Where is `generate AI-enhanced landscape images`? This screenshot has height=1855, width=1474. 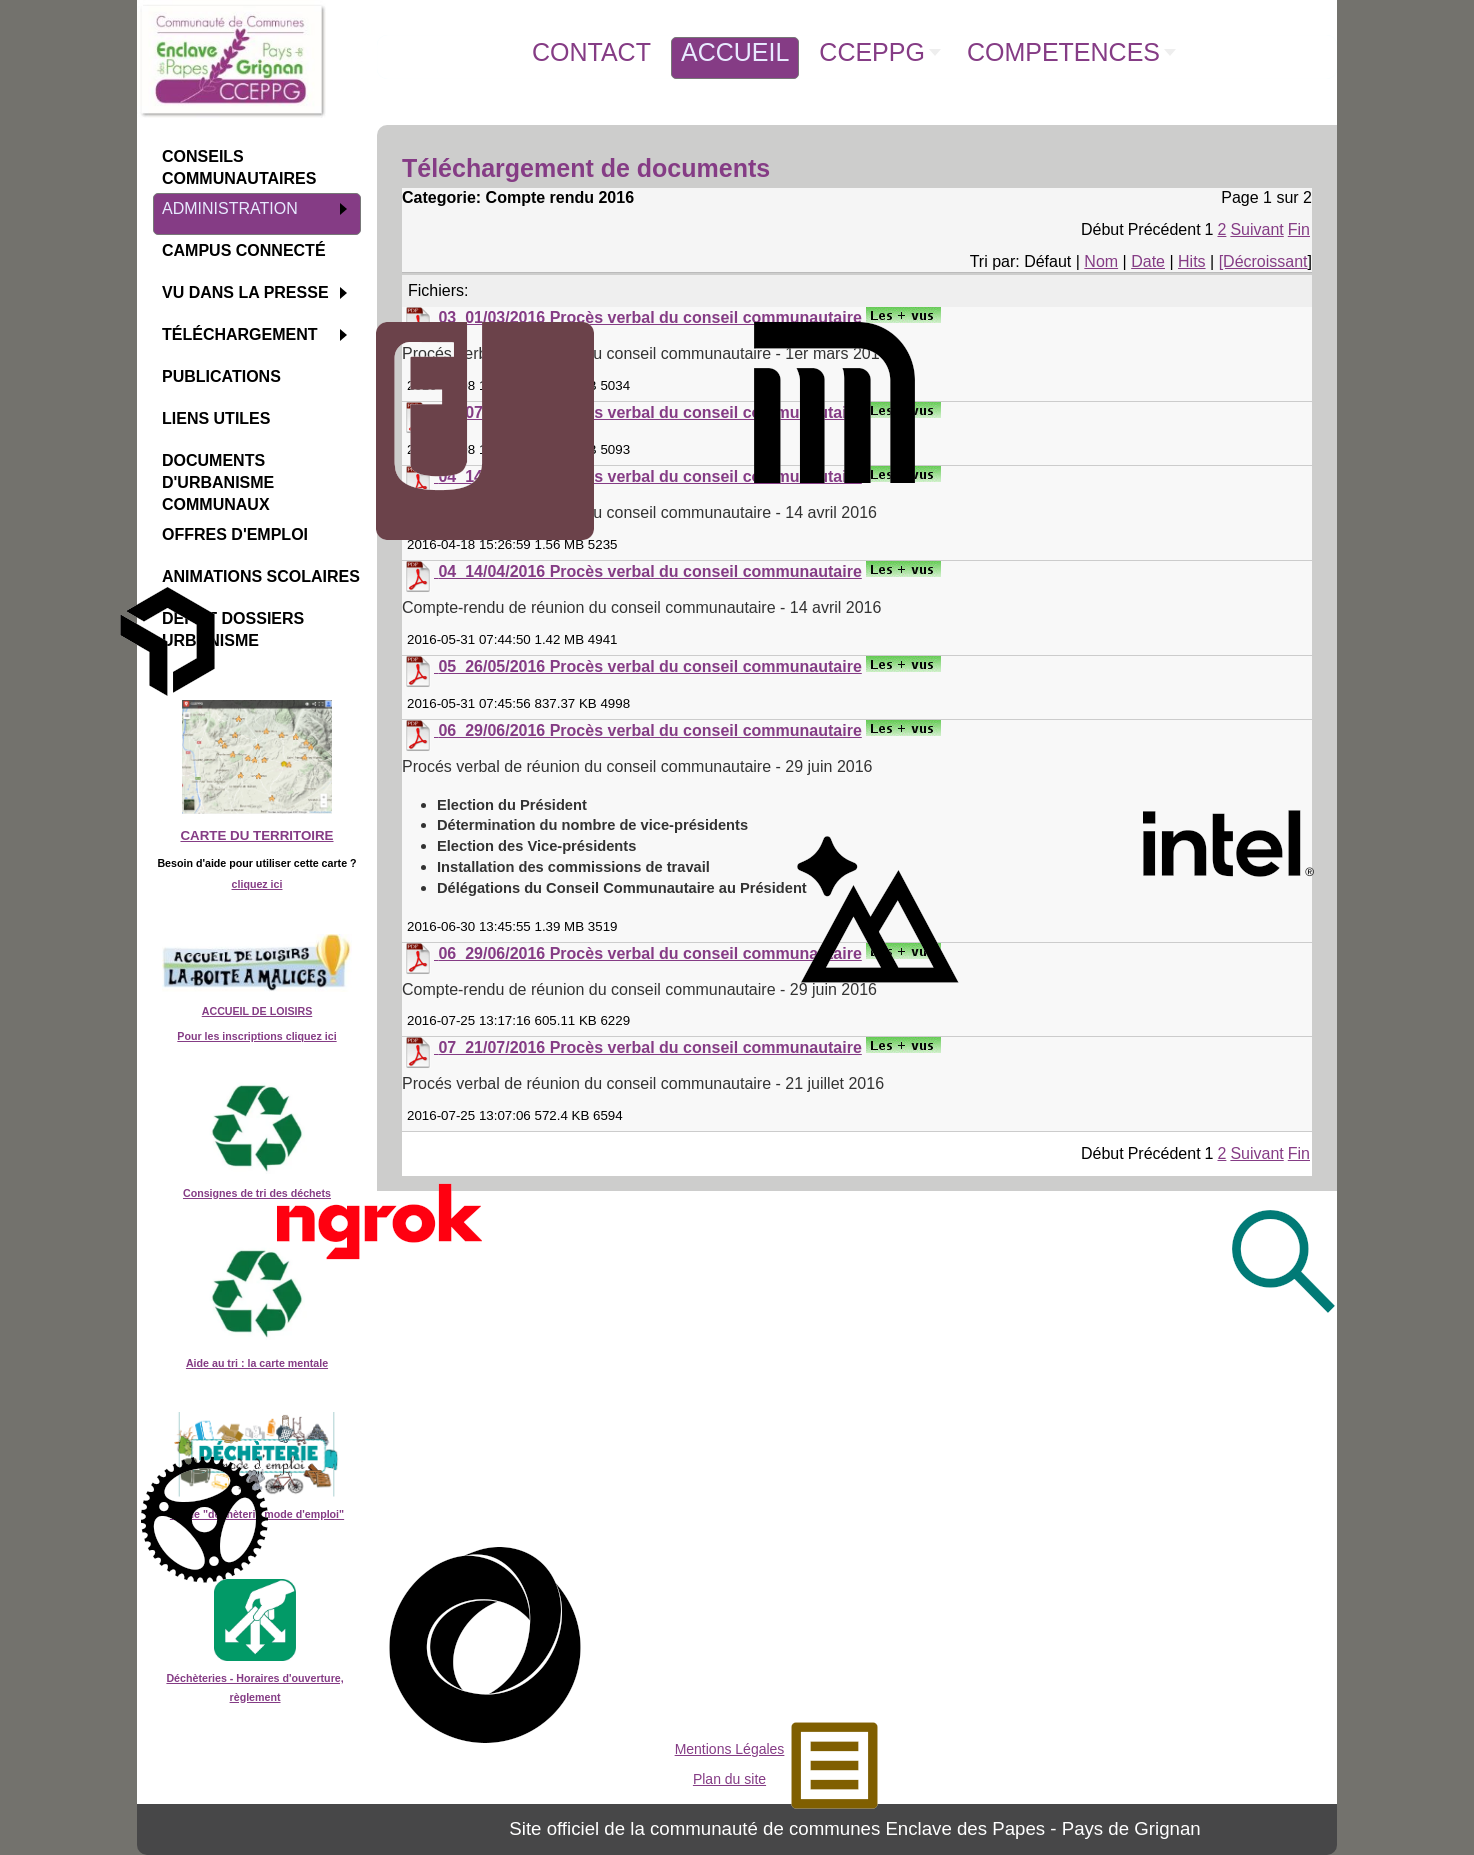 generate AI-enhanced landscape images is located at coordinates (876, 915).